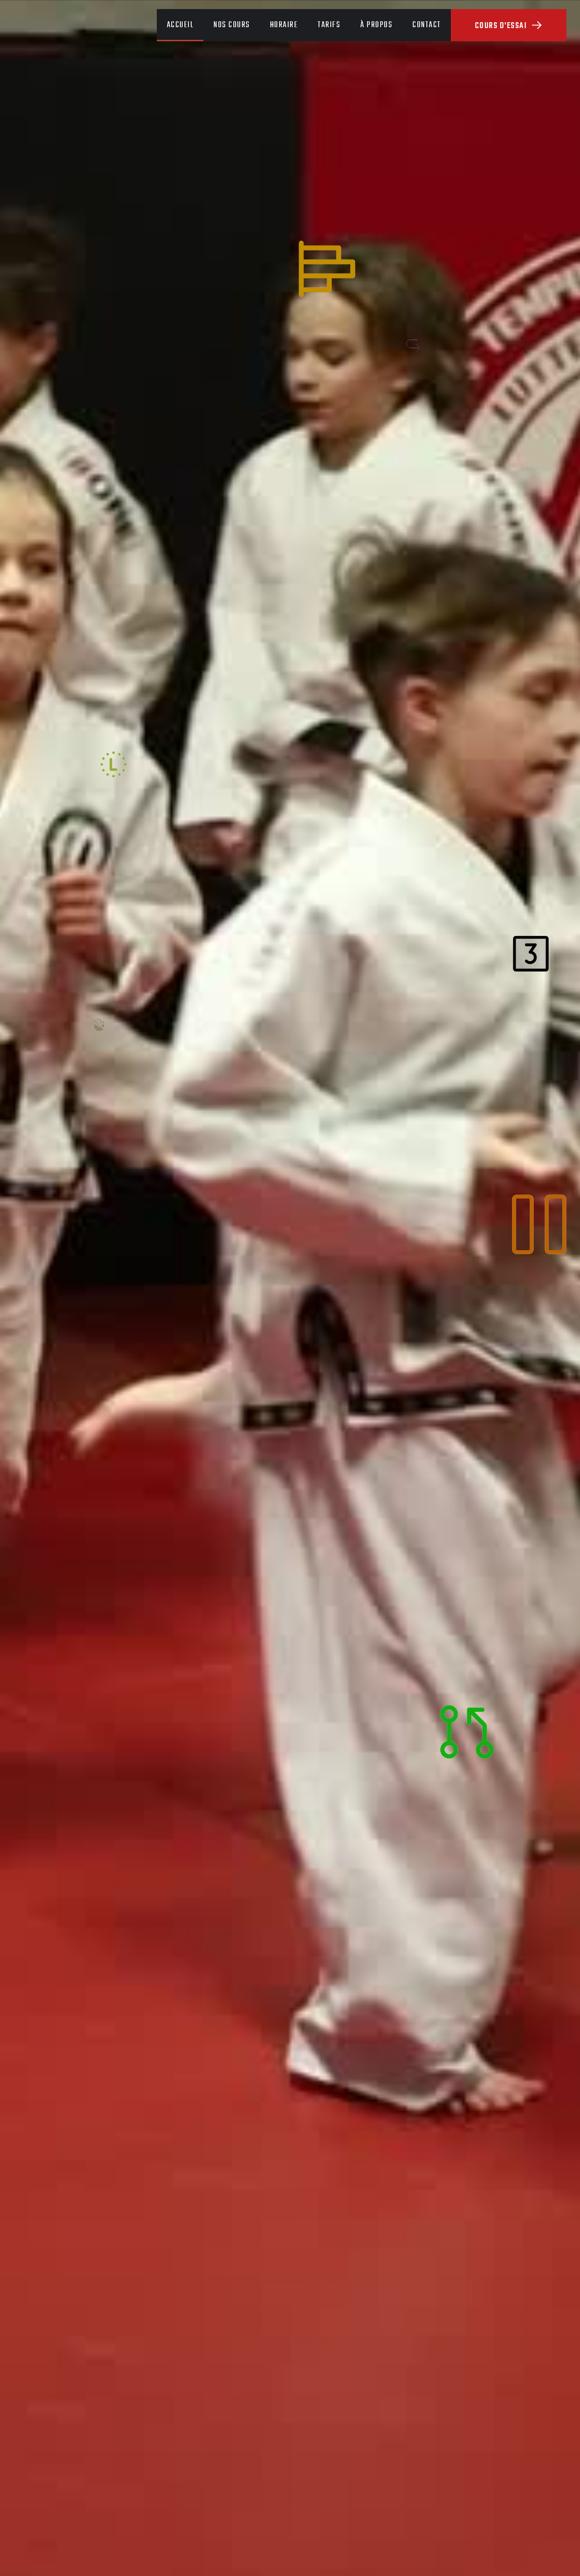 The image size is (580, 2576). What do you see at coordinates (113, 764) in the screenshot?
I see `indicates a loading or processing state` at bounding box center [113, 764].